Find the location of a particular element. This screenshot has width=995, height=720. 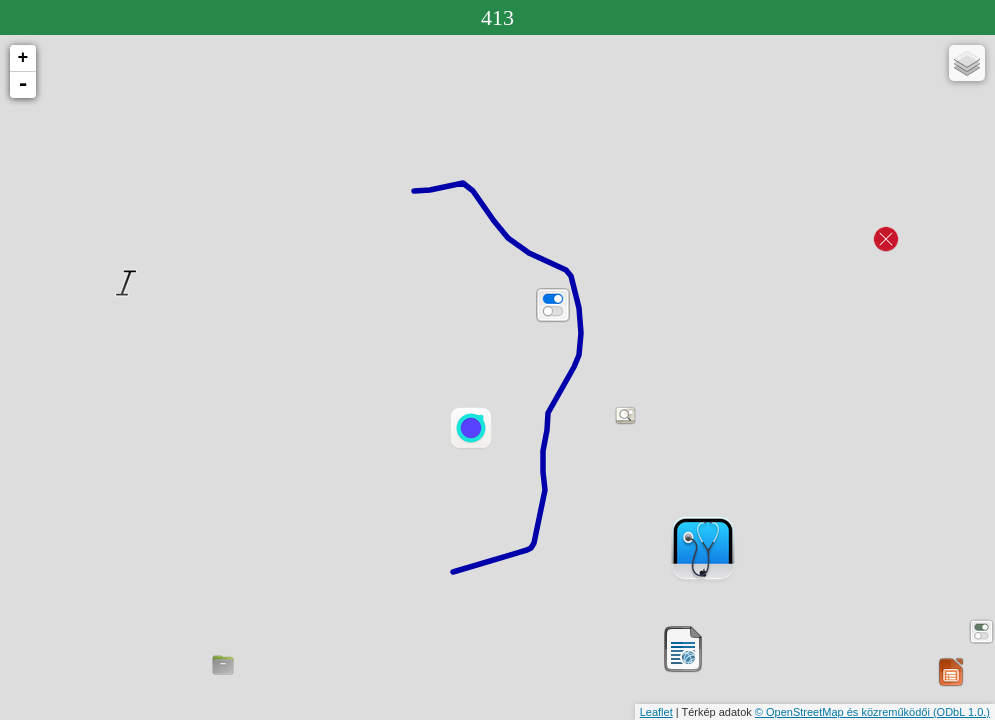

indicates a sync error with a shared file or folder is located at coordinates (886, 239).